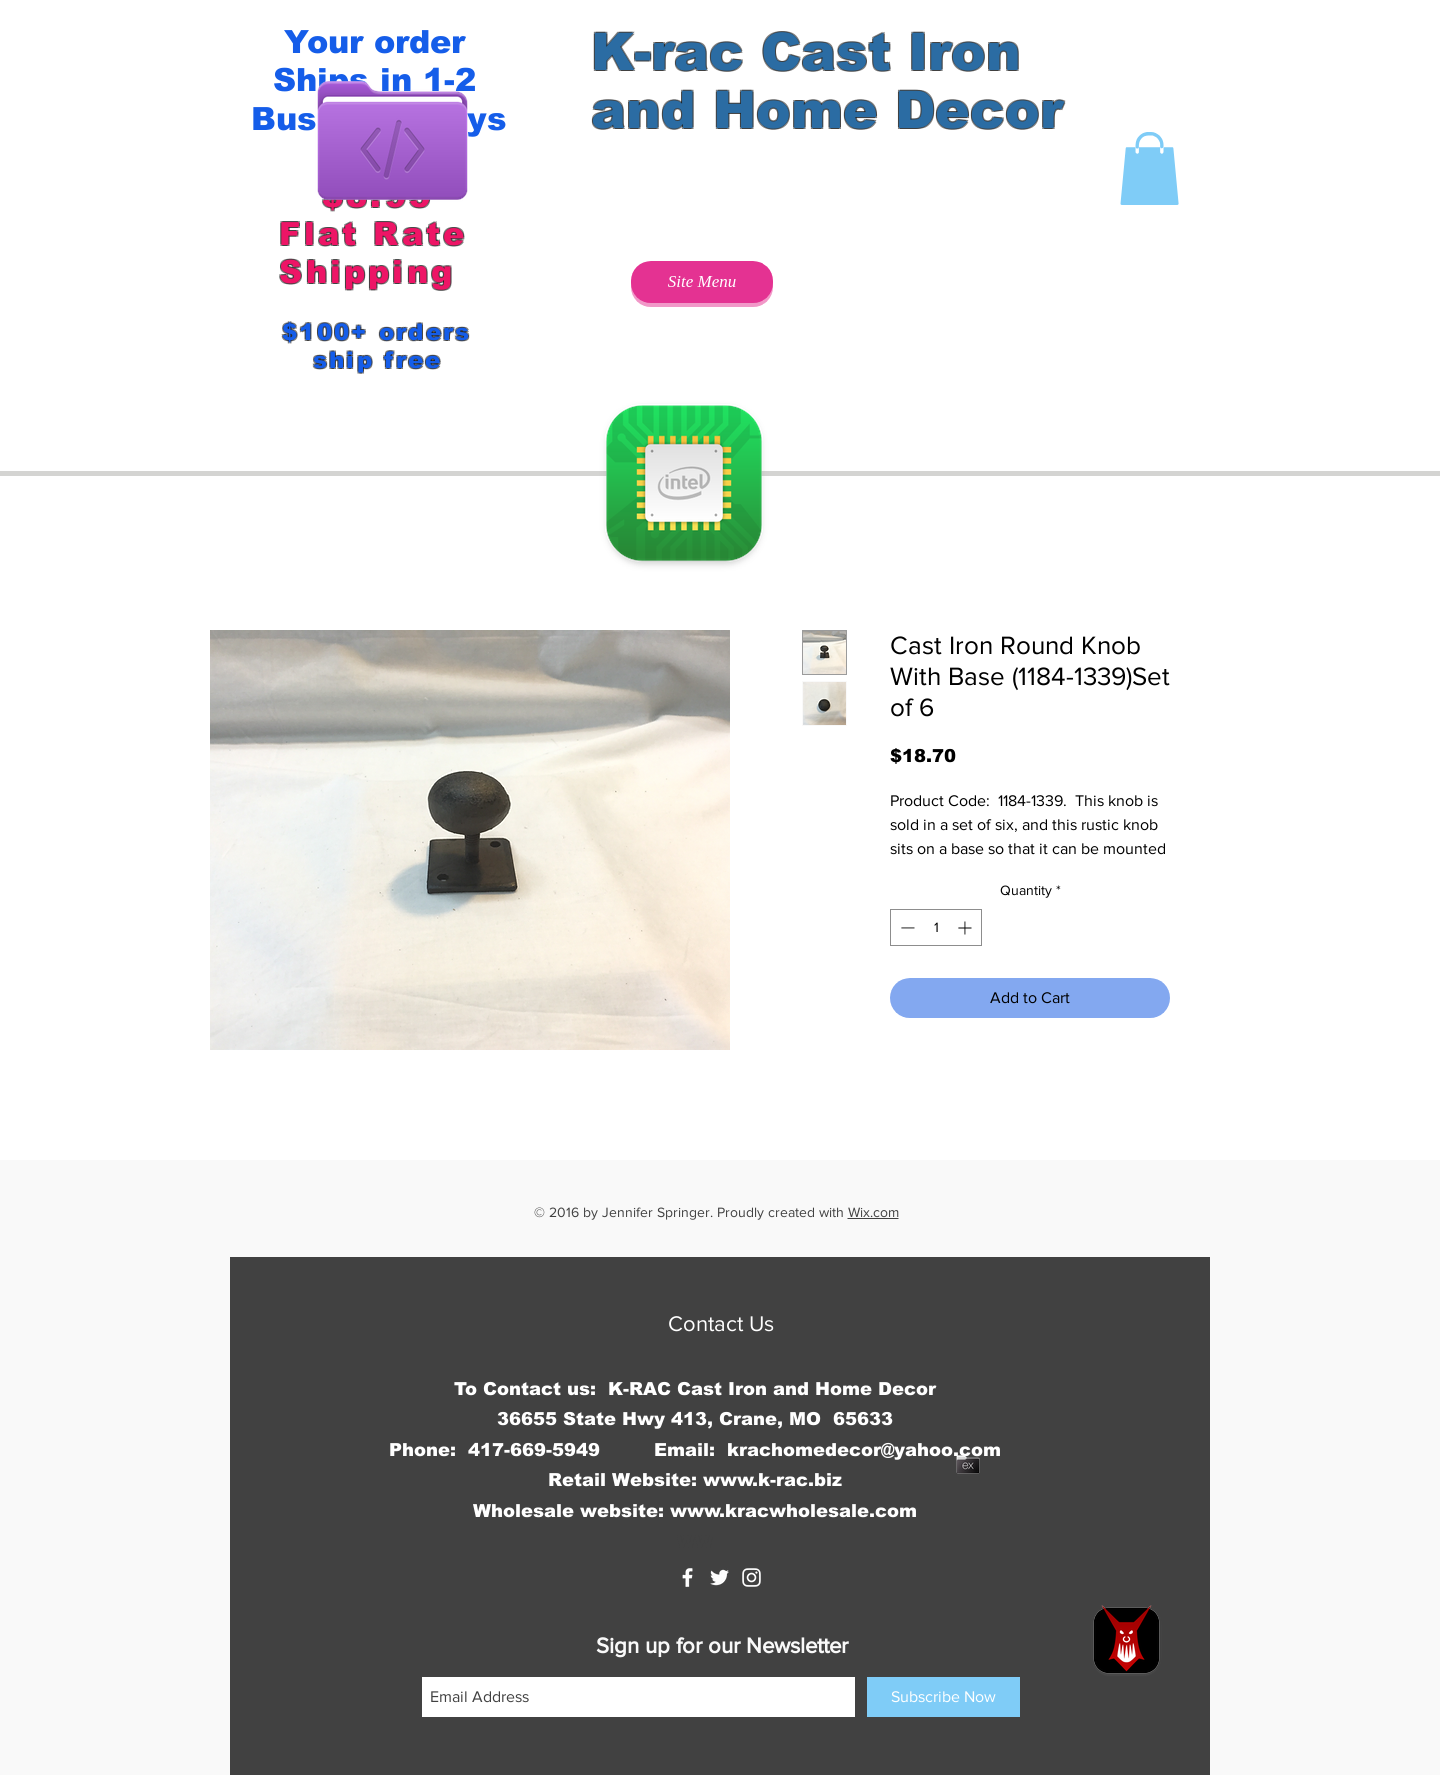  Describe the element at coordinates (684, 486) in the screenshot. I see `firmware file or system software package` at that location.